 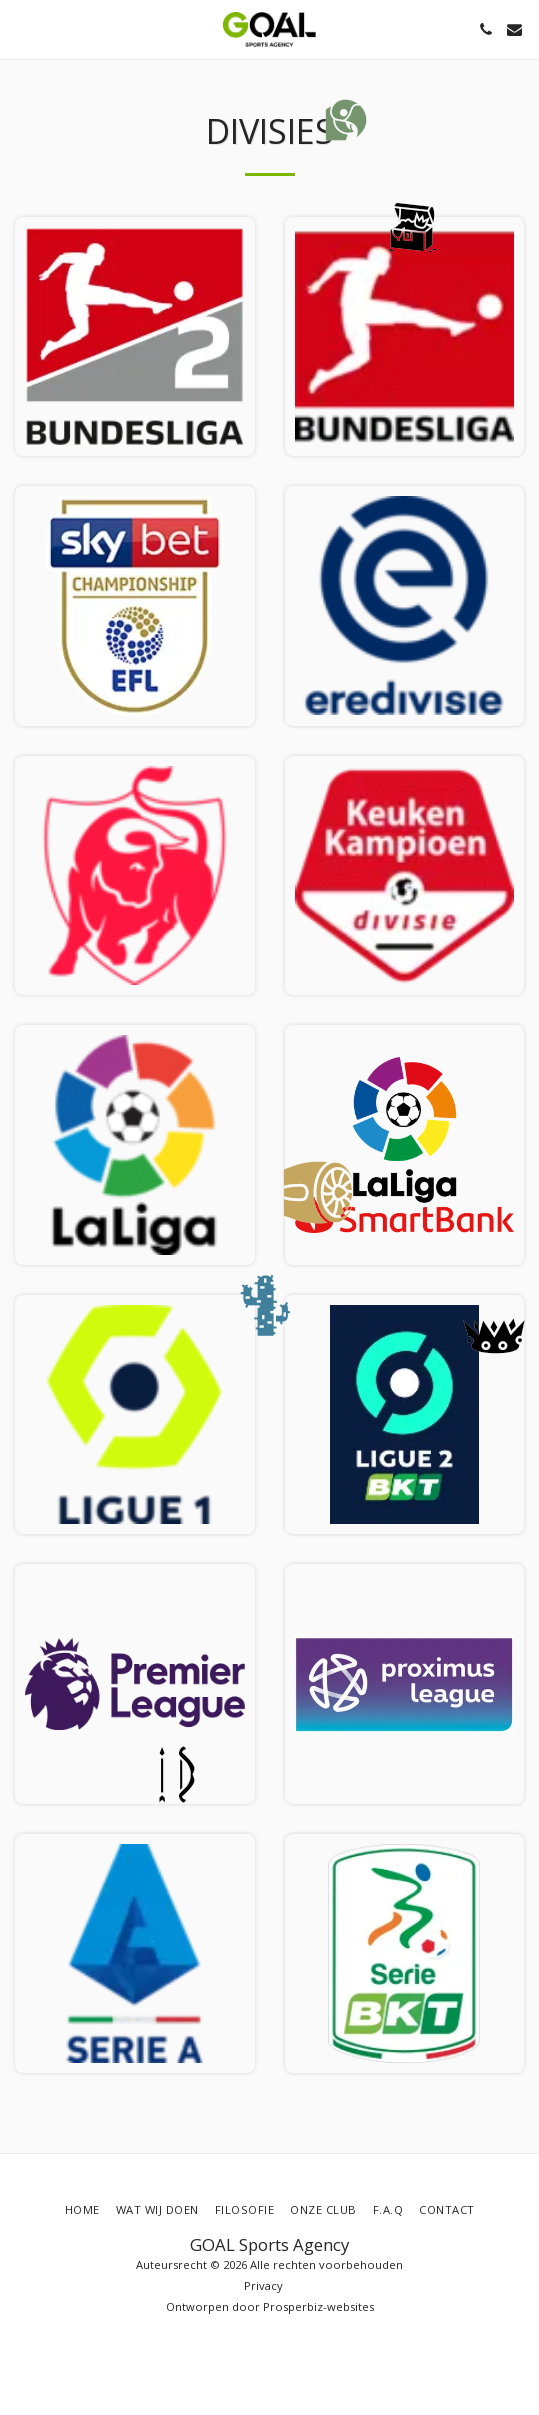 I want to click on desert or arid environment indicator, so click(x=259, y=1305).